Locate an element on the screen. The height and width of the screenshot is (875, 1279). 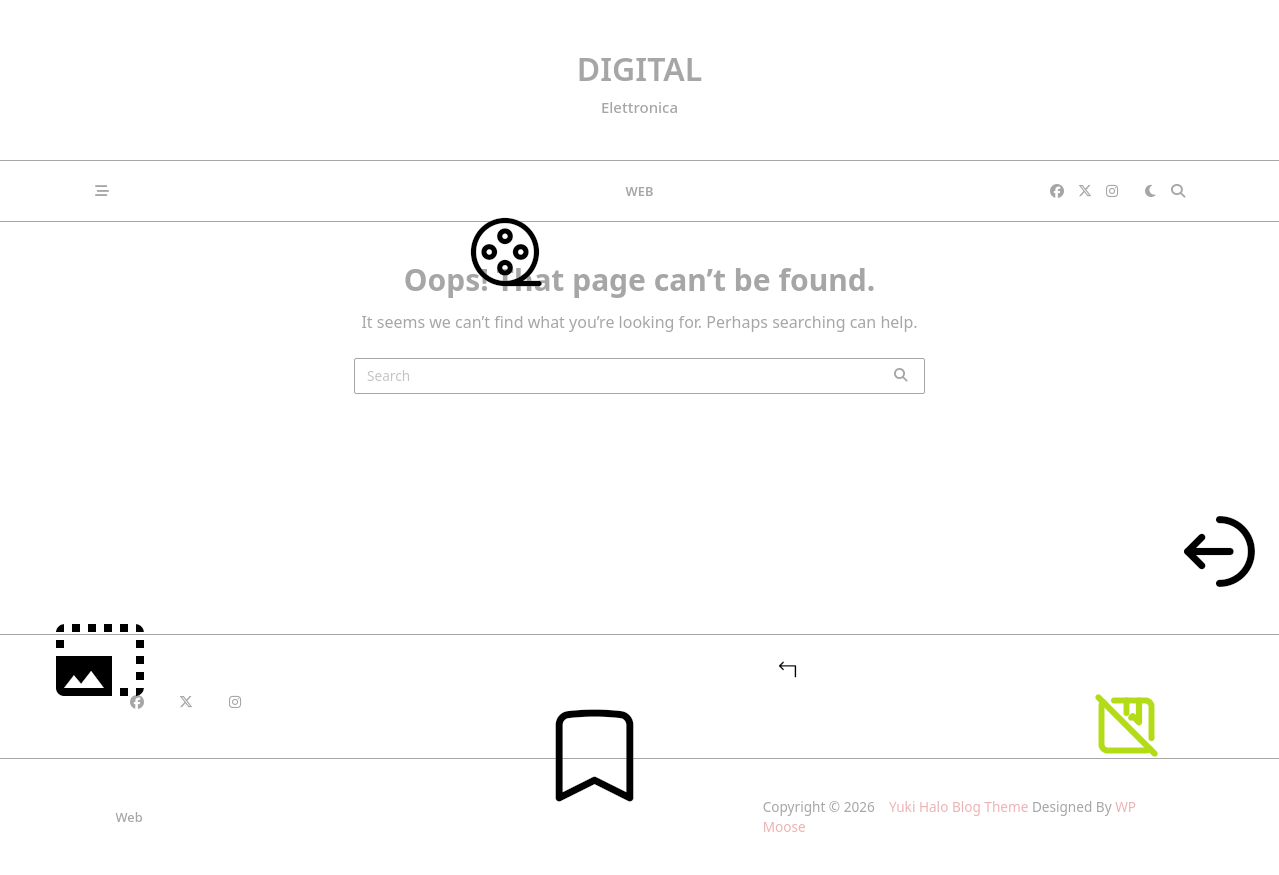
save this item for later is located at coordinates (594, 755).